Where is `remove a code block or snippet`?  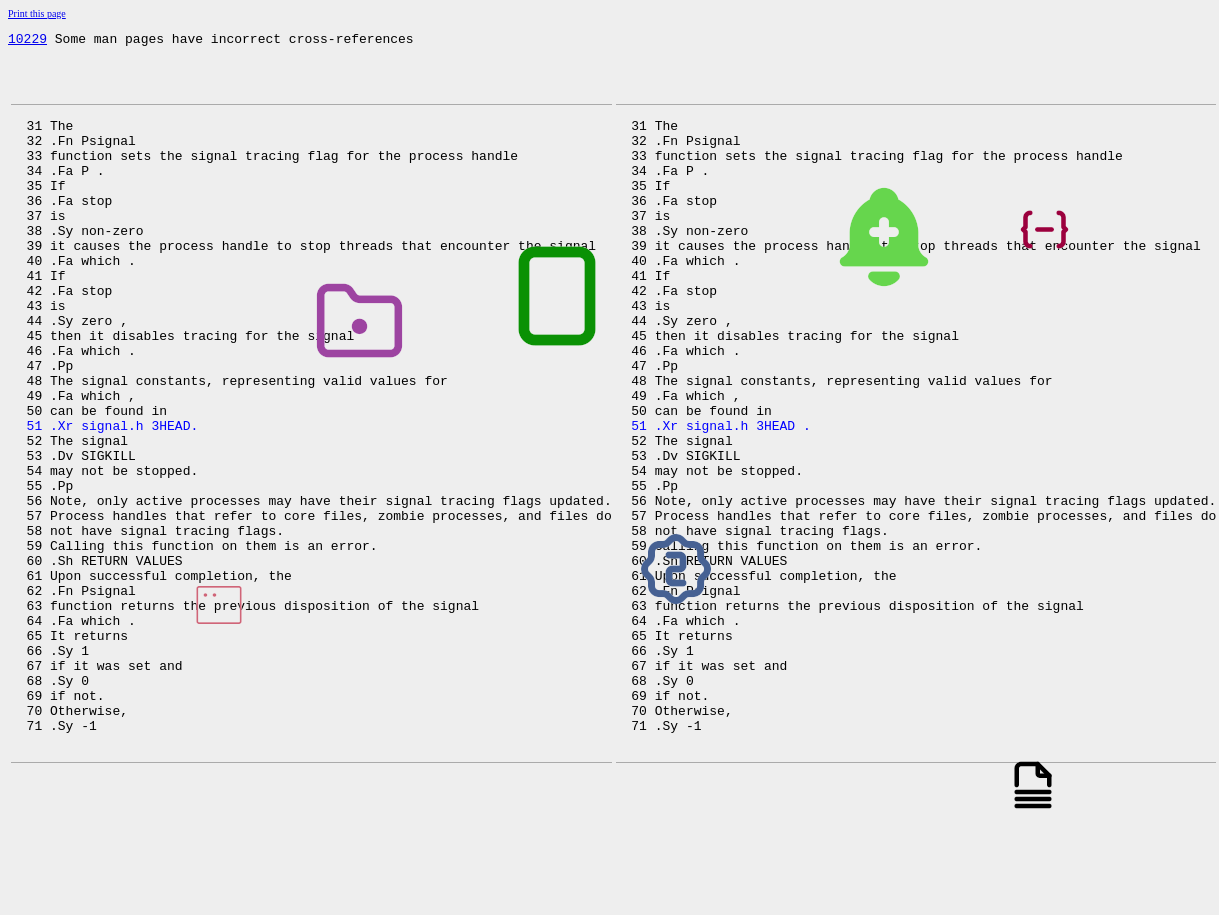 remove a code block or snippet is located at coordinates (1044, 229).